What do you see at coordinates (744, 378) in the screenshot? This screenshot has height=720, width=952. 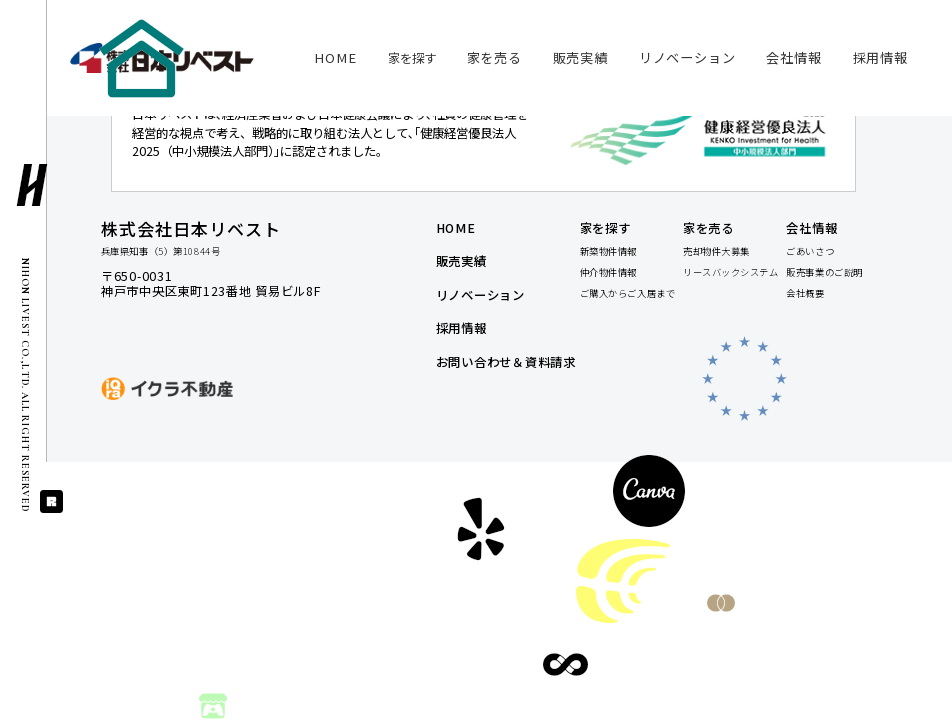 I see `indicates EU-related content or services` at bounding box center [744, 378].